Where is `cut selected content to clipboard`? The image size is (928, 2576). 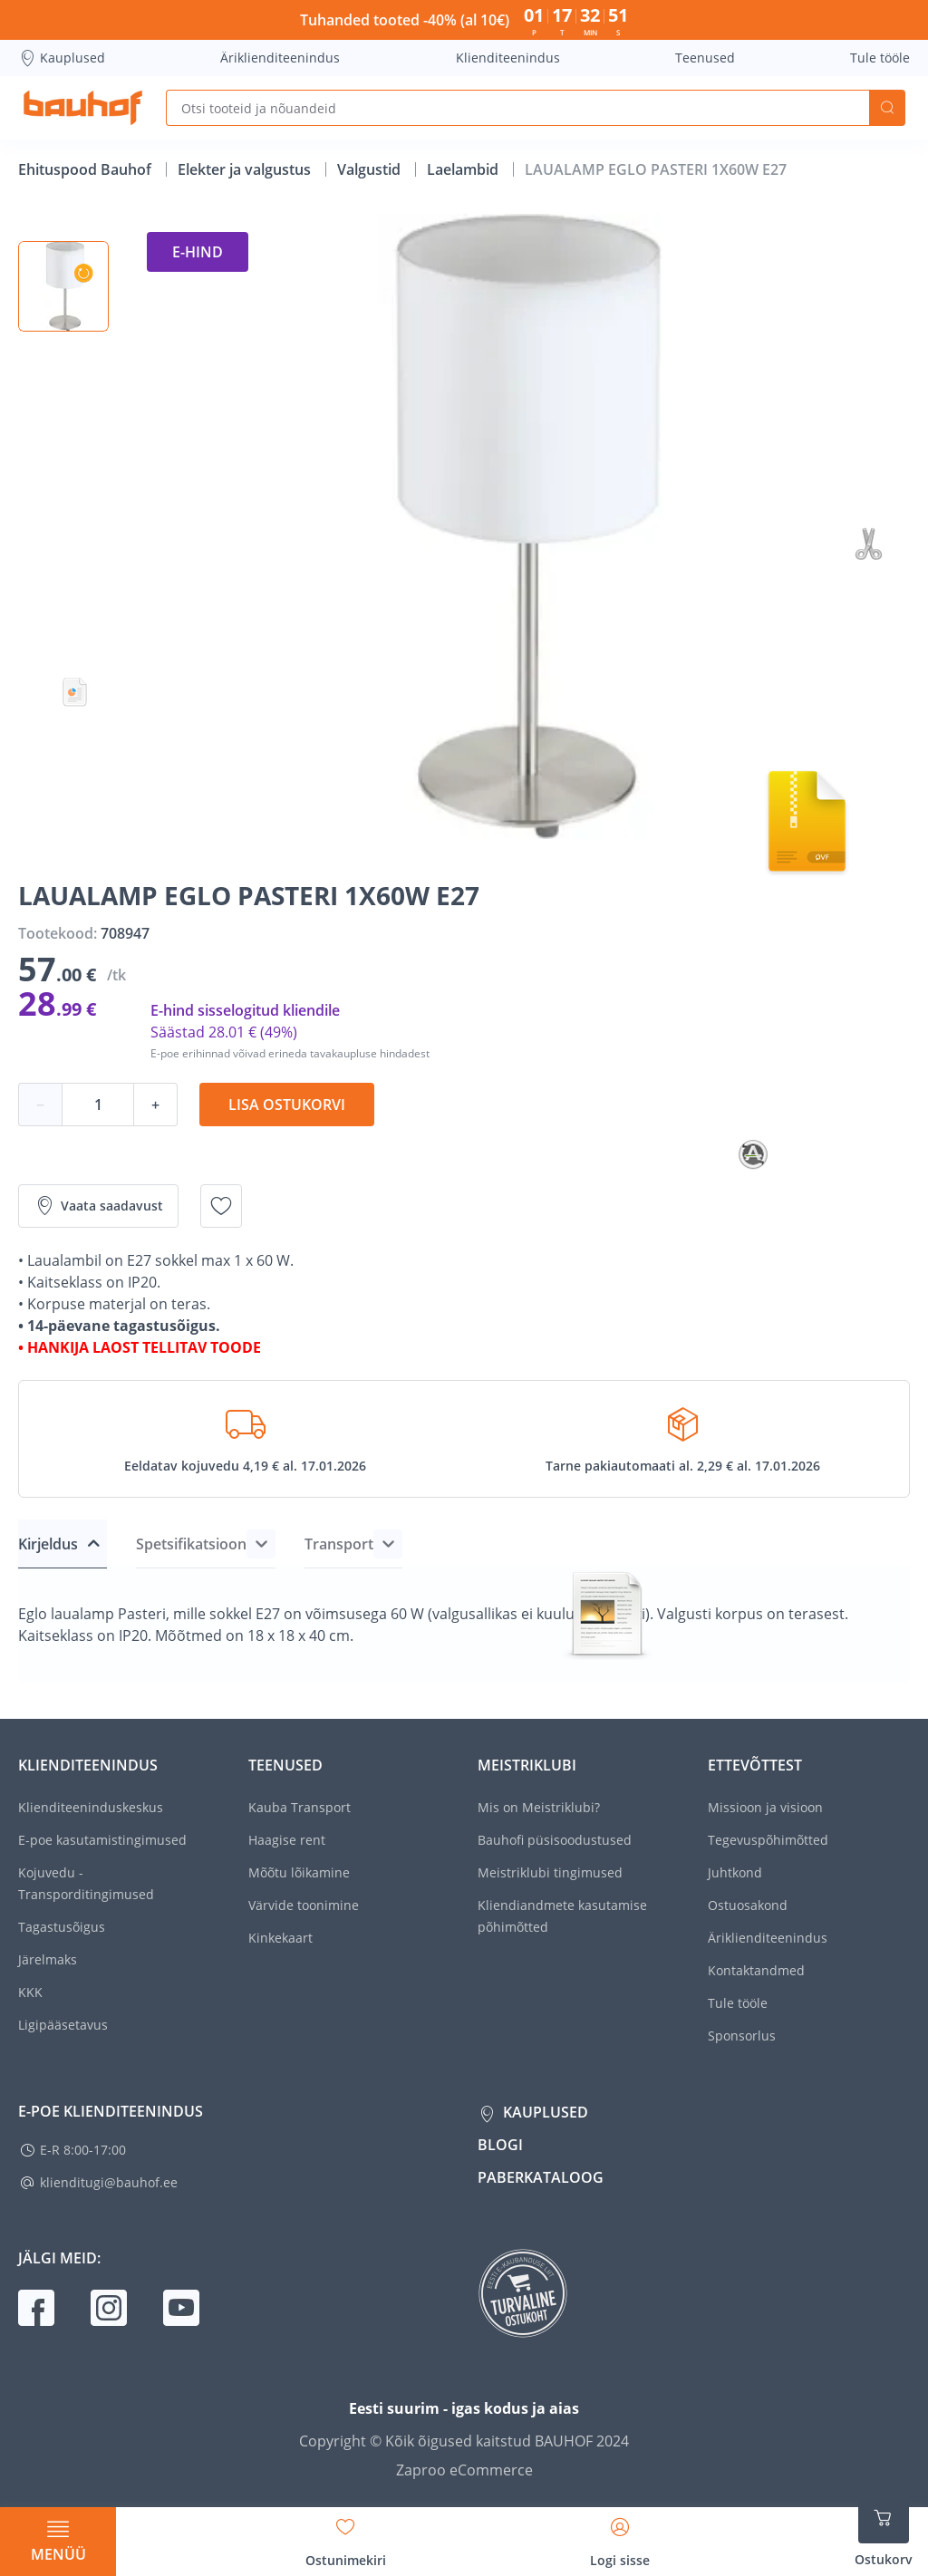 cut selected content to clipboard is located at coordinates (868, 544).